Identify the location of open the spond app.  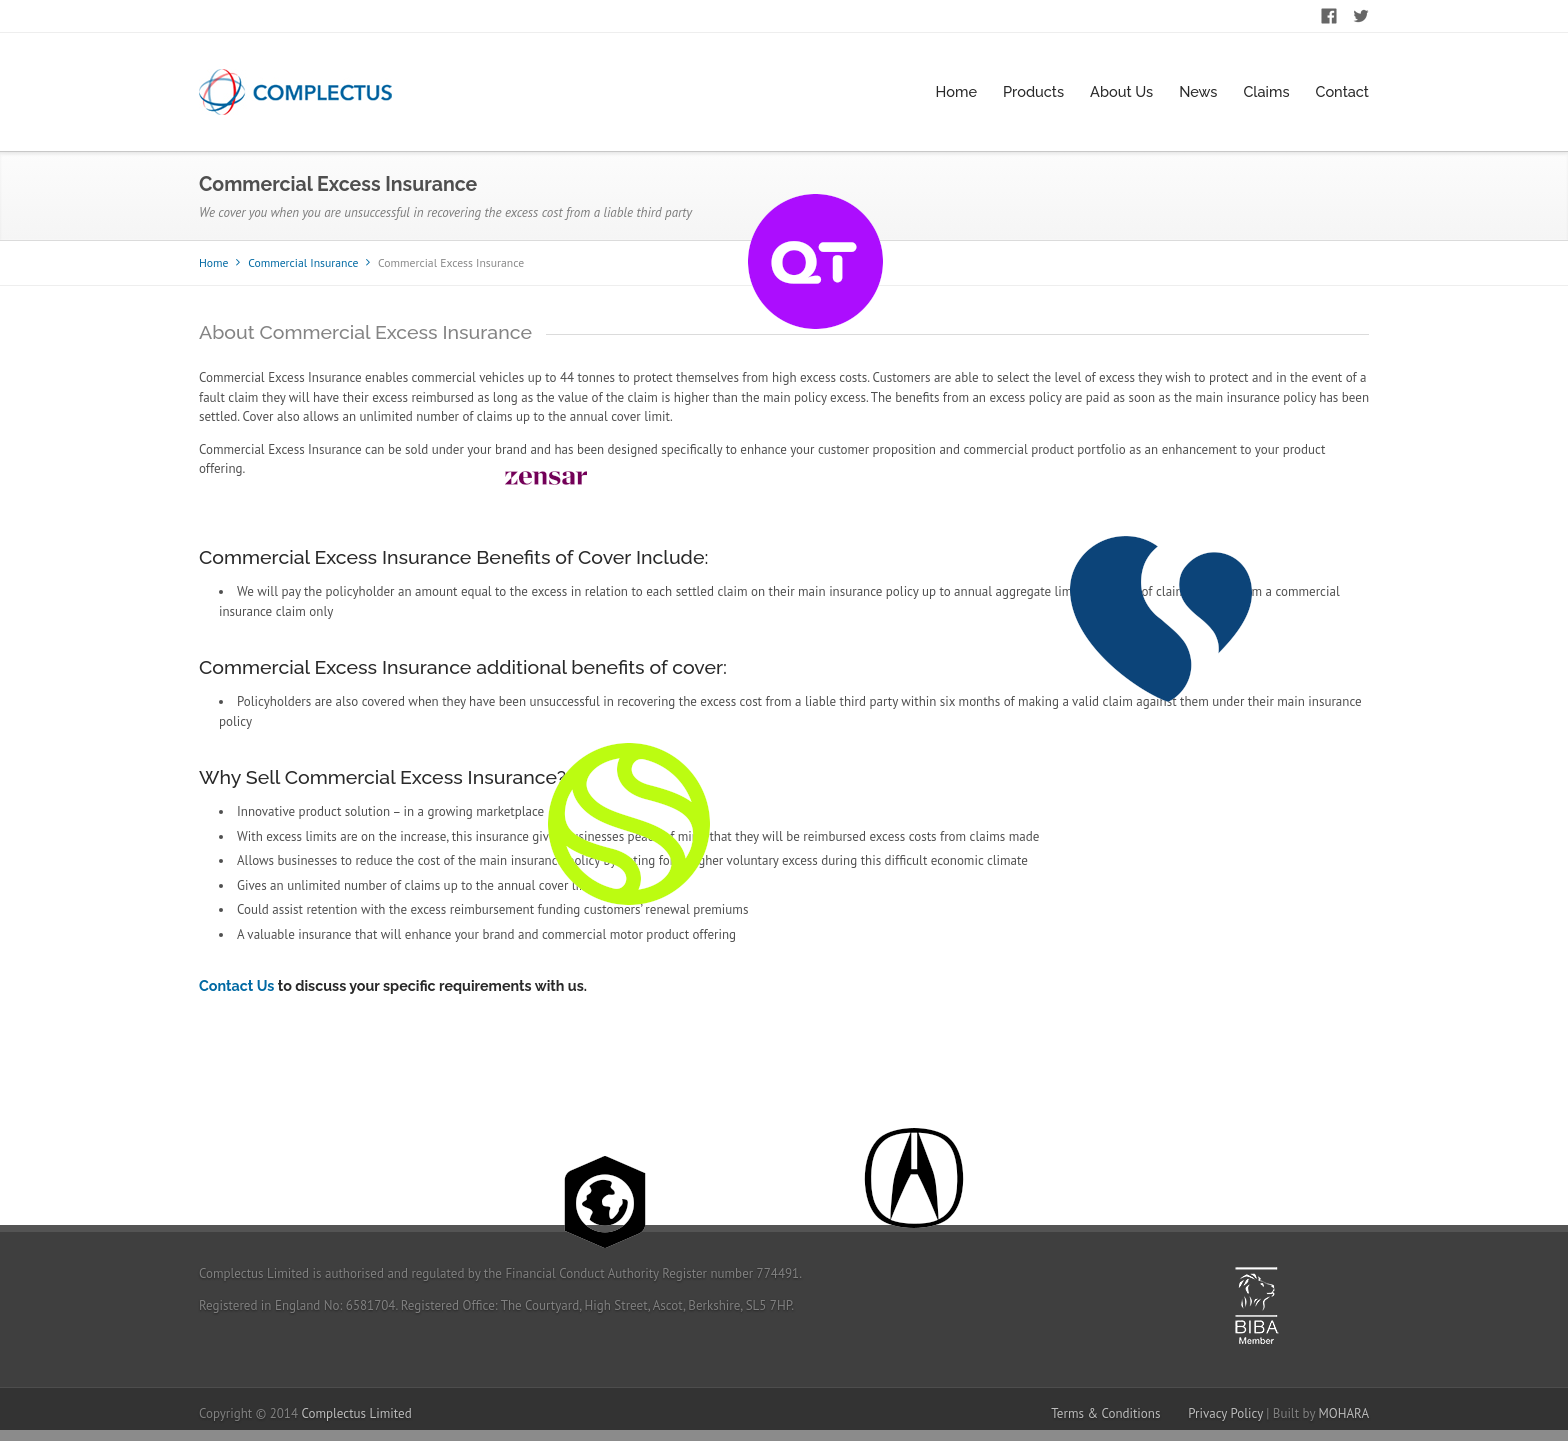
(629, 824).